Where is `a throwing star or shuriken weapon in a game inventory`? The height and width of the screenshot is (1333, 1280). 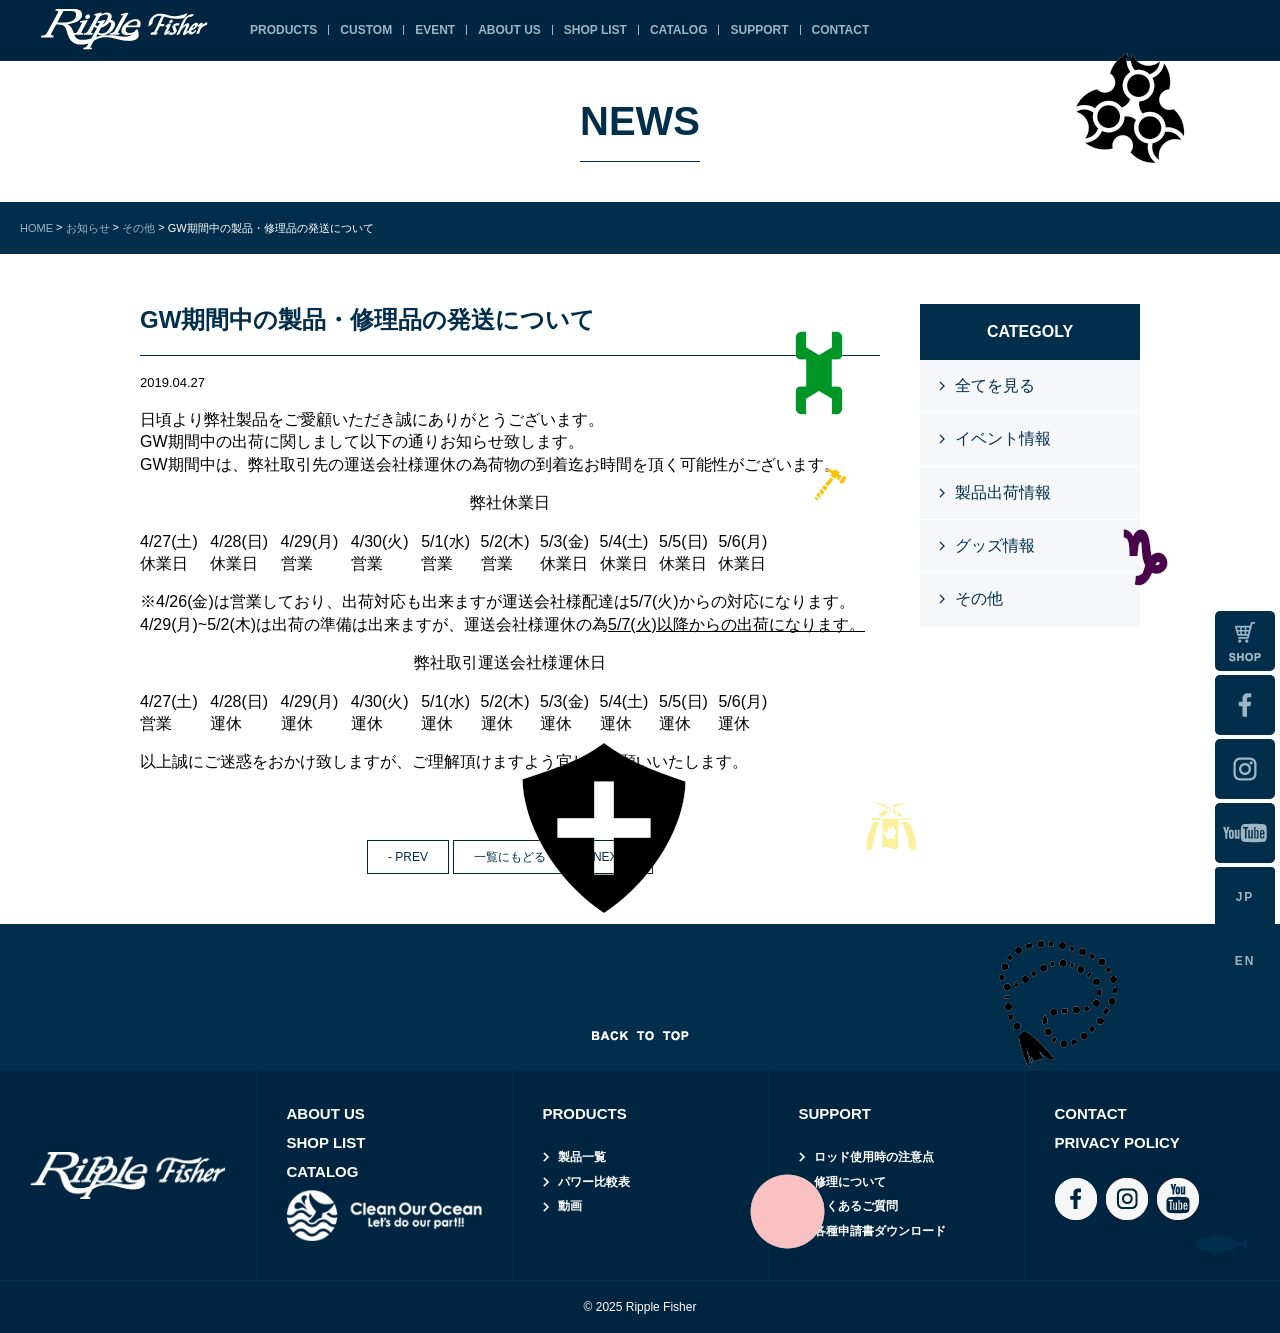
a throwing star or shuriken weapon in a game inventory is located at coordinates (1129, 107).